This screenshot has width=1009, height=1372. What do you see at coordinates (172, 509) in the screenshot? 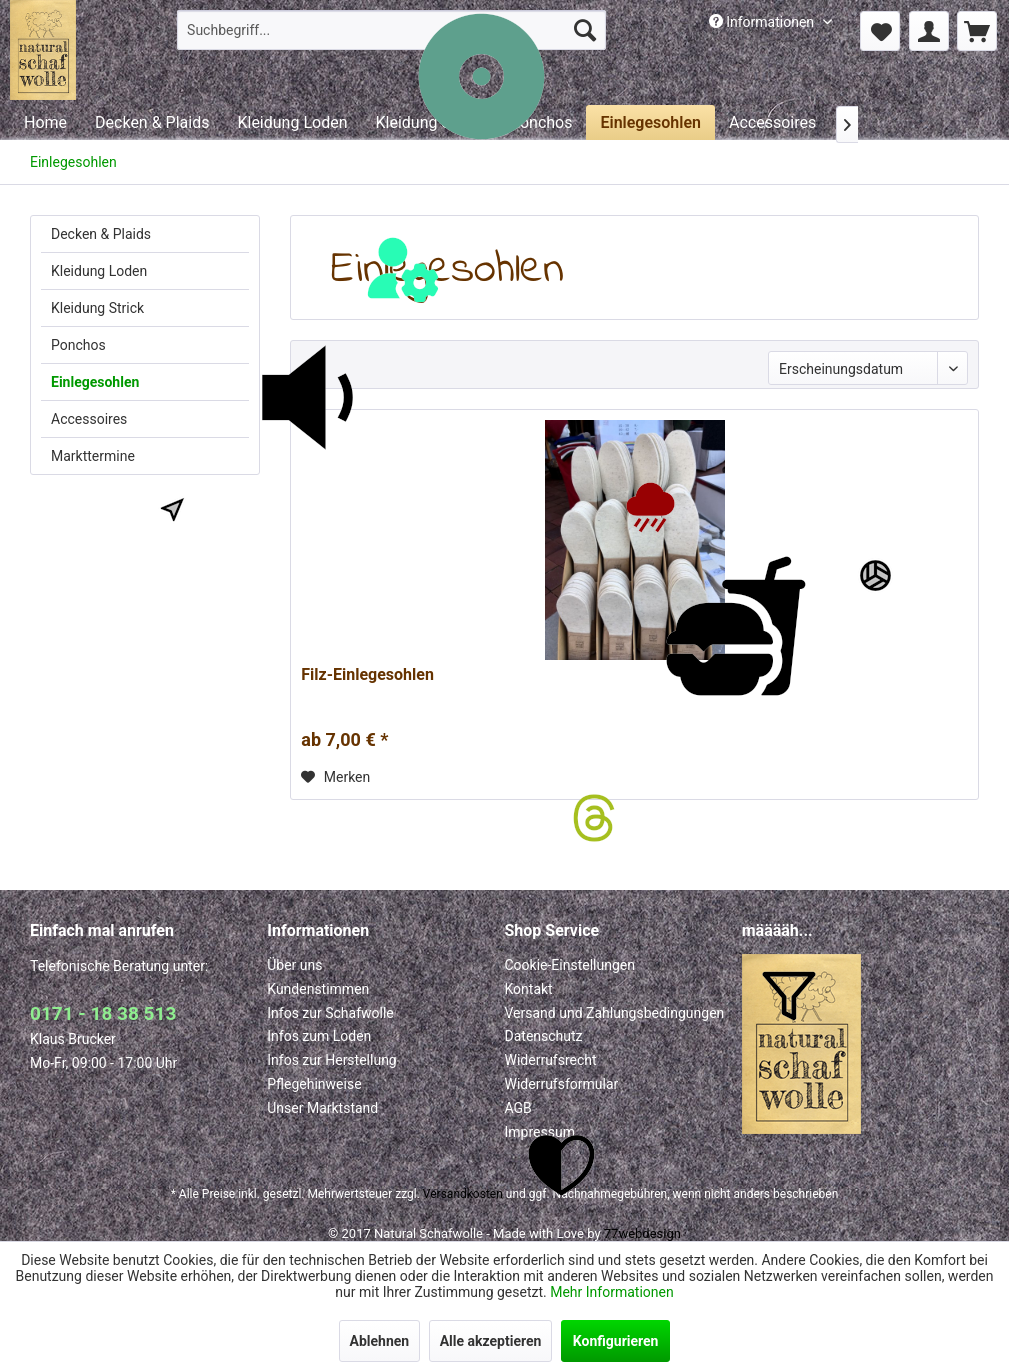
I see `access navigation or directions` at bounding box center [172, 509].